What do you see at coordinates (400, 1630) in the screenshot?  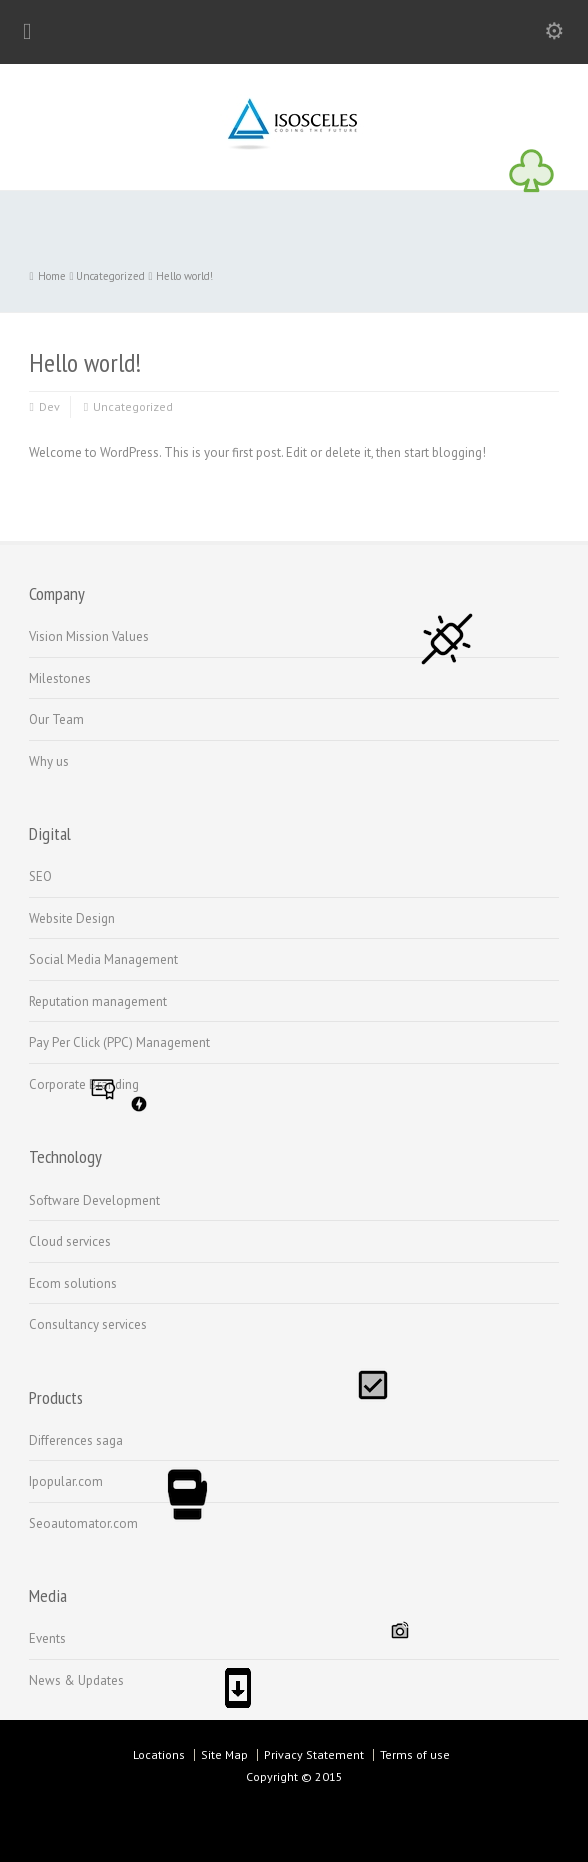 I see `connect to a wireless or linked camera device` at bounding box center [400, 1630].